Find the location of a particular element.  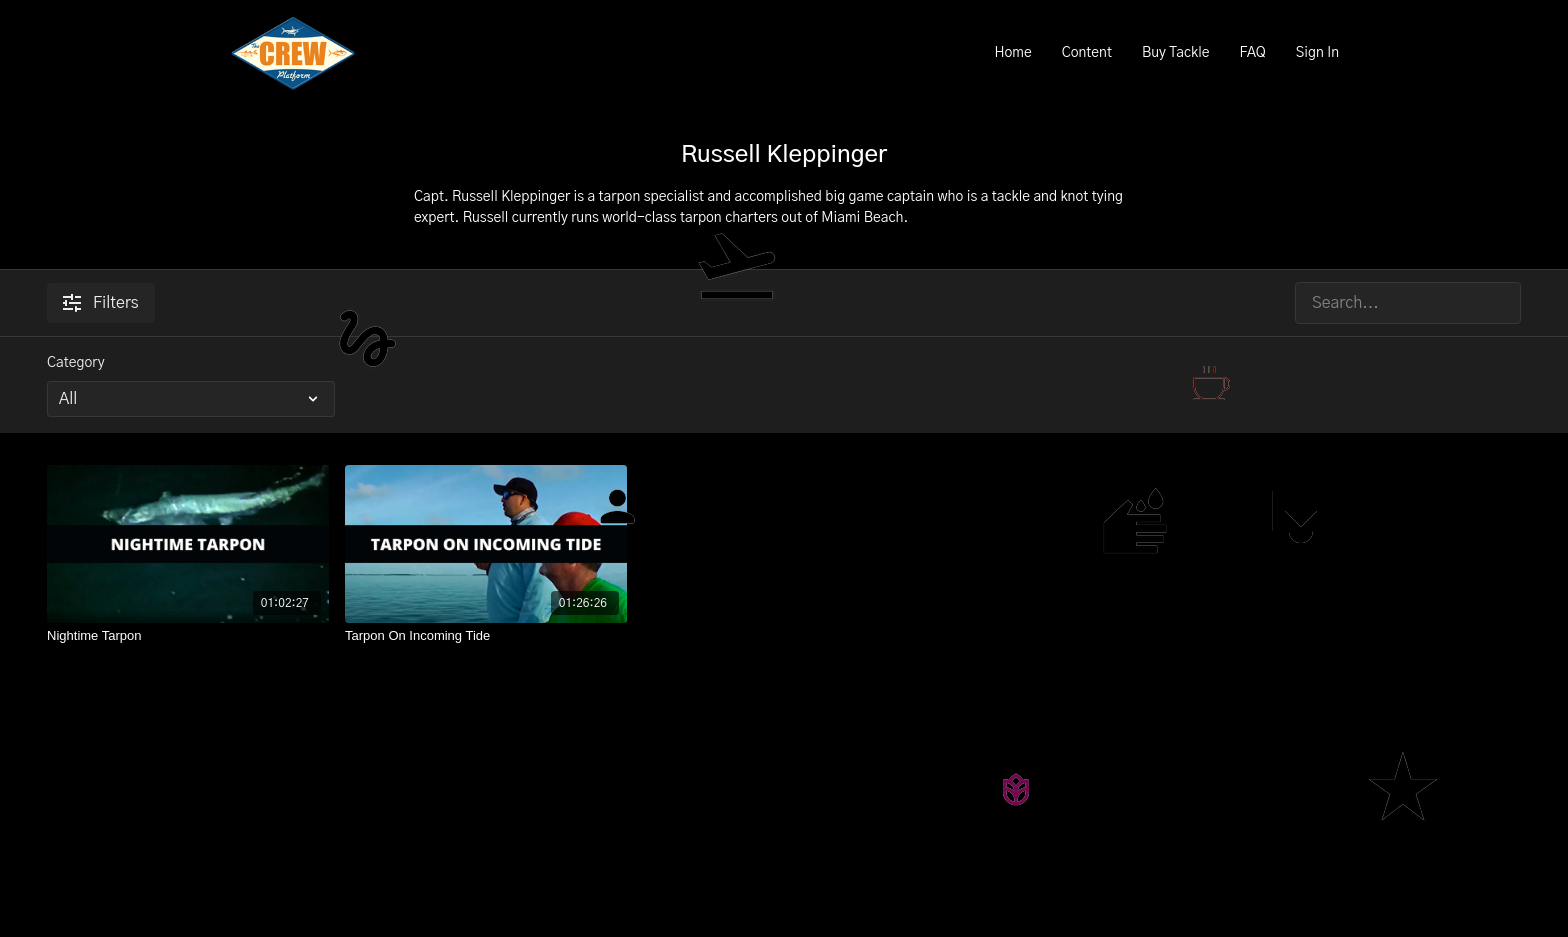

rate or review an item is located at coordinates (1403, 786).